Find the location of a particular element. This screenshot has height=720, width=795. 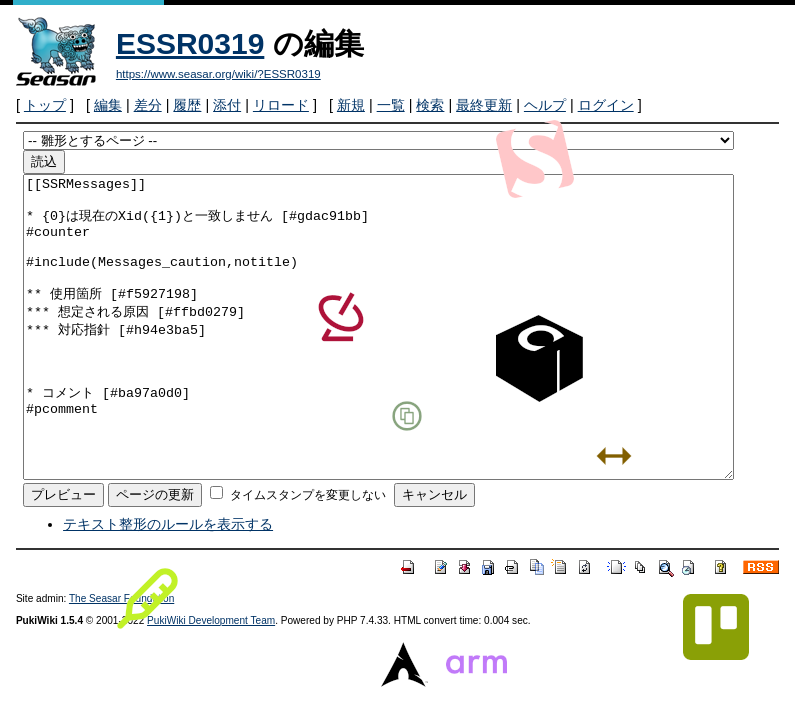

Arm company logo is located at coordinates (476, 664).